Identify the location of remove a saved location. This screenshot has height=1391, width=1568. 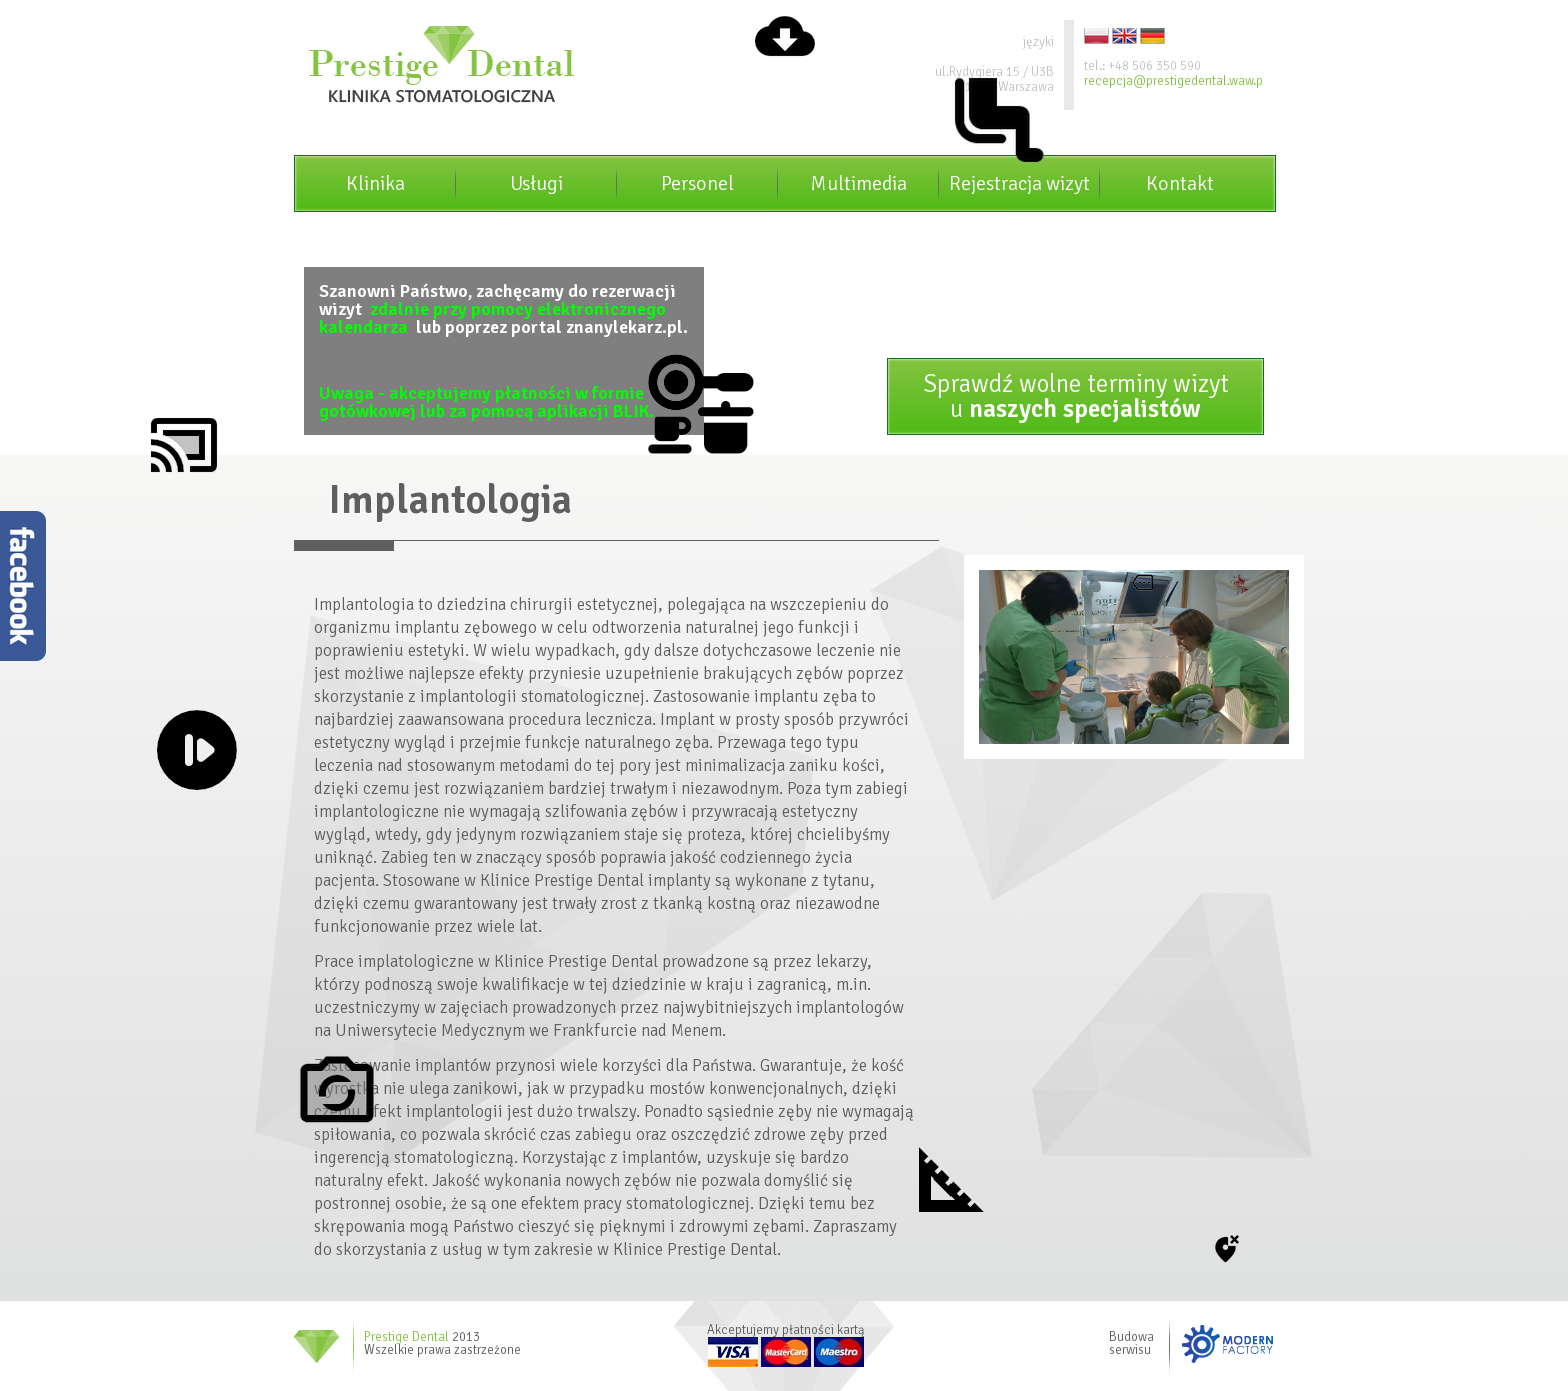
(1225, 1248).